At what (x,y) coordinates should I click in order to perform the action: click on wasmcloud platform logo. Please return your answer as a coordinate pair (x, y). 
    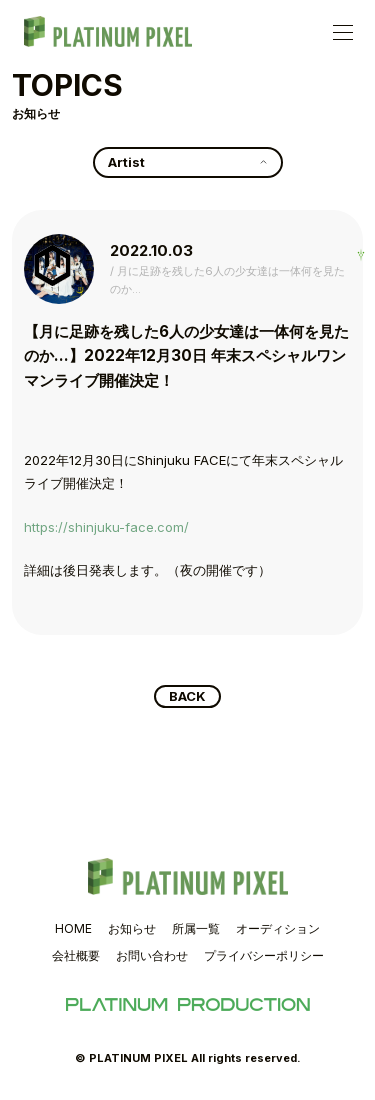
    Looking at the image, I should click on (52, 265).